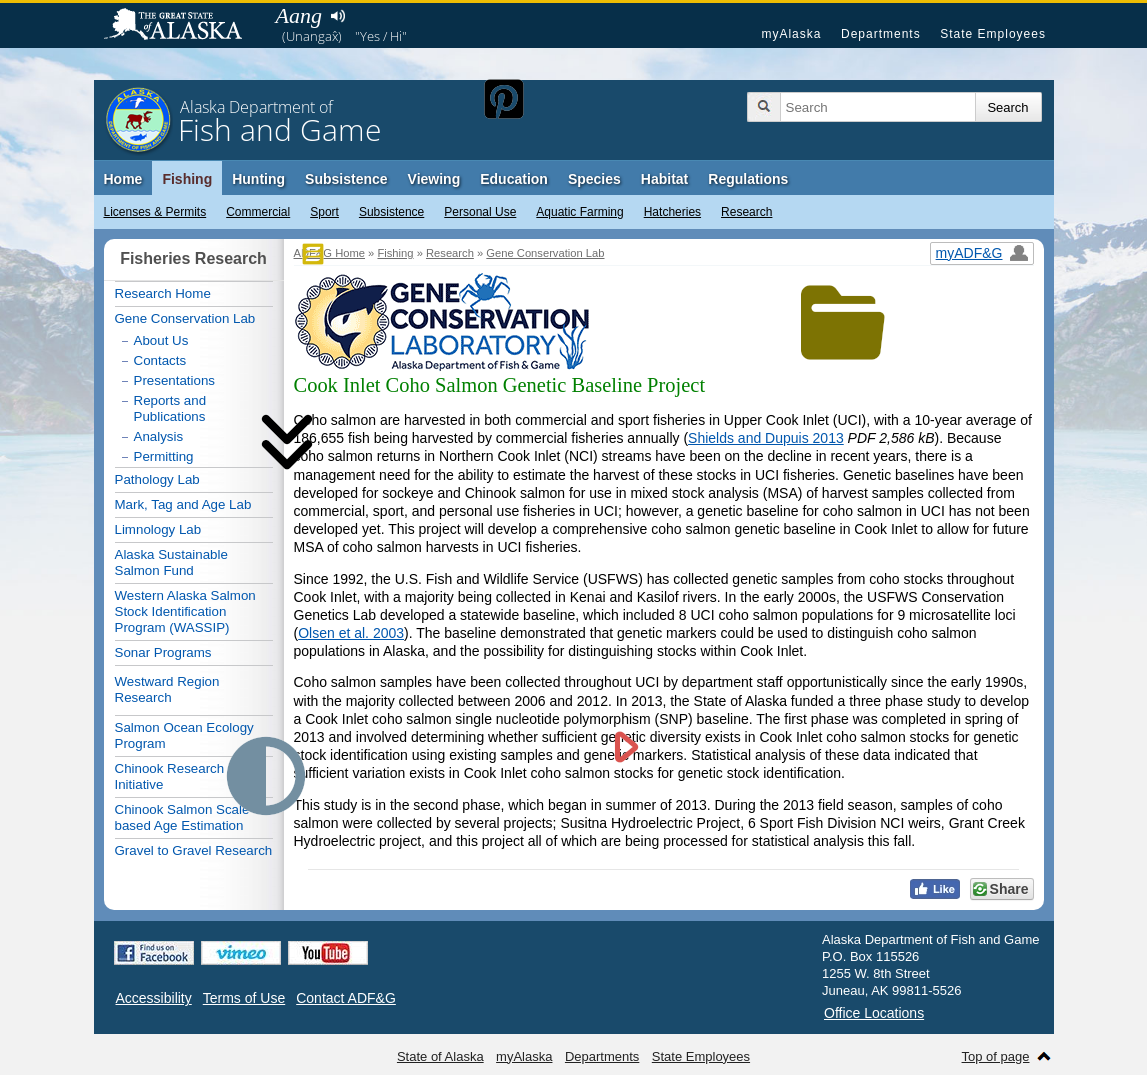  Describe the element at coordinates (287, 440) in the screenshot. I see `expand to show more content` at that location.